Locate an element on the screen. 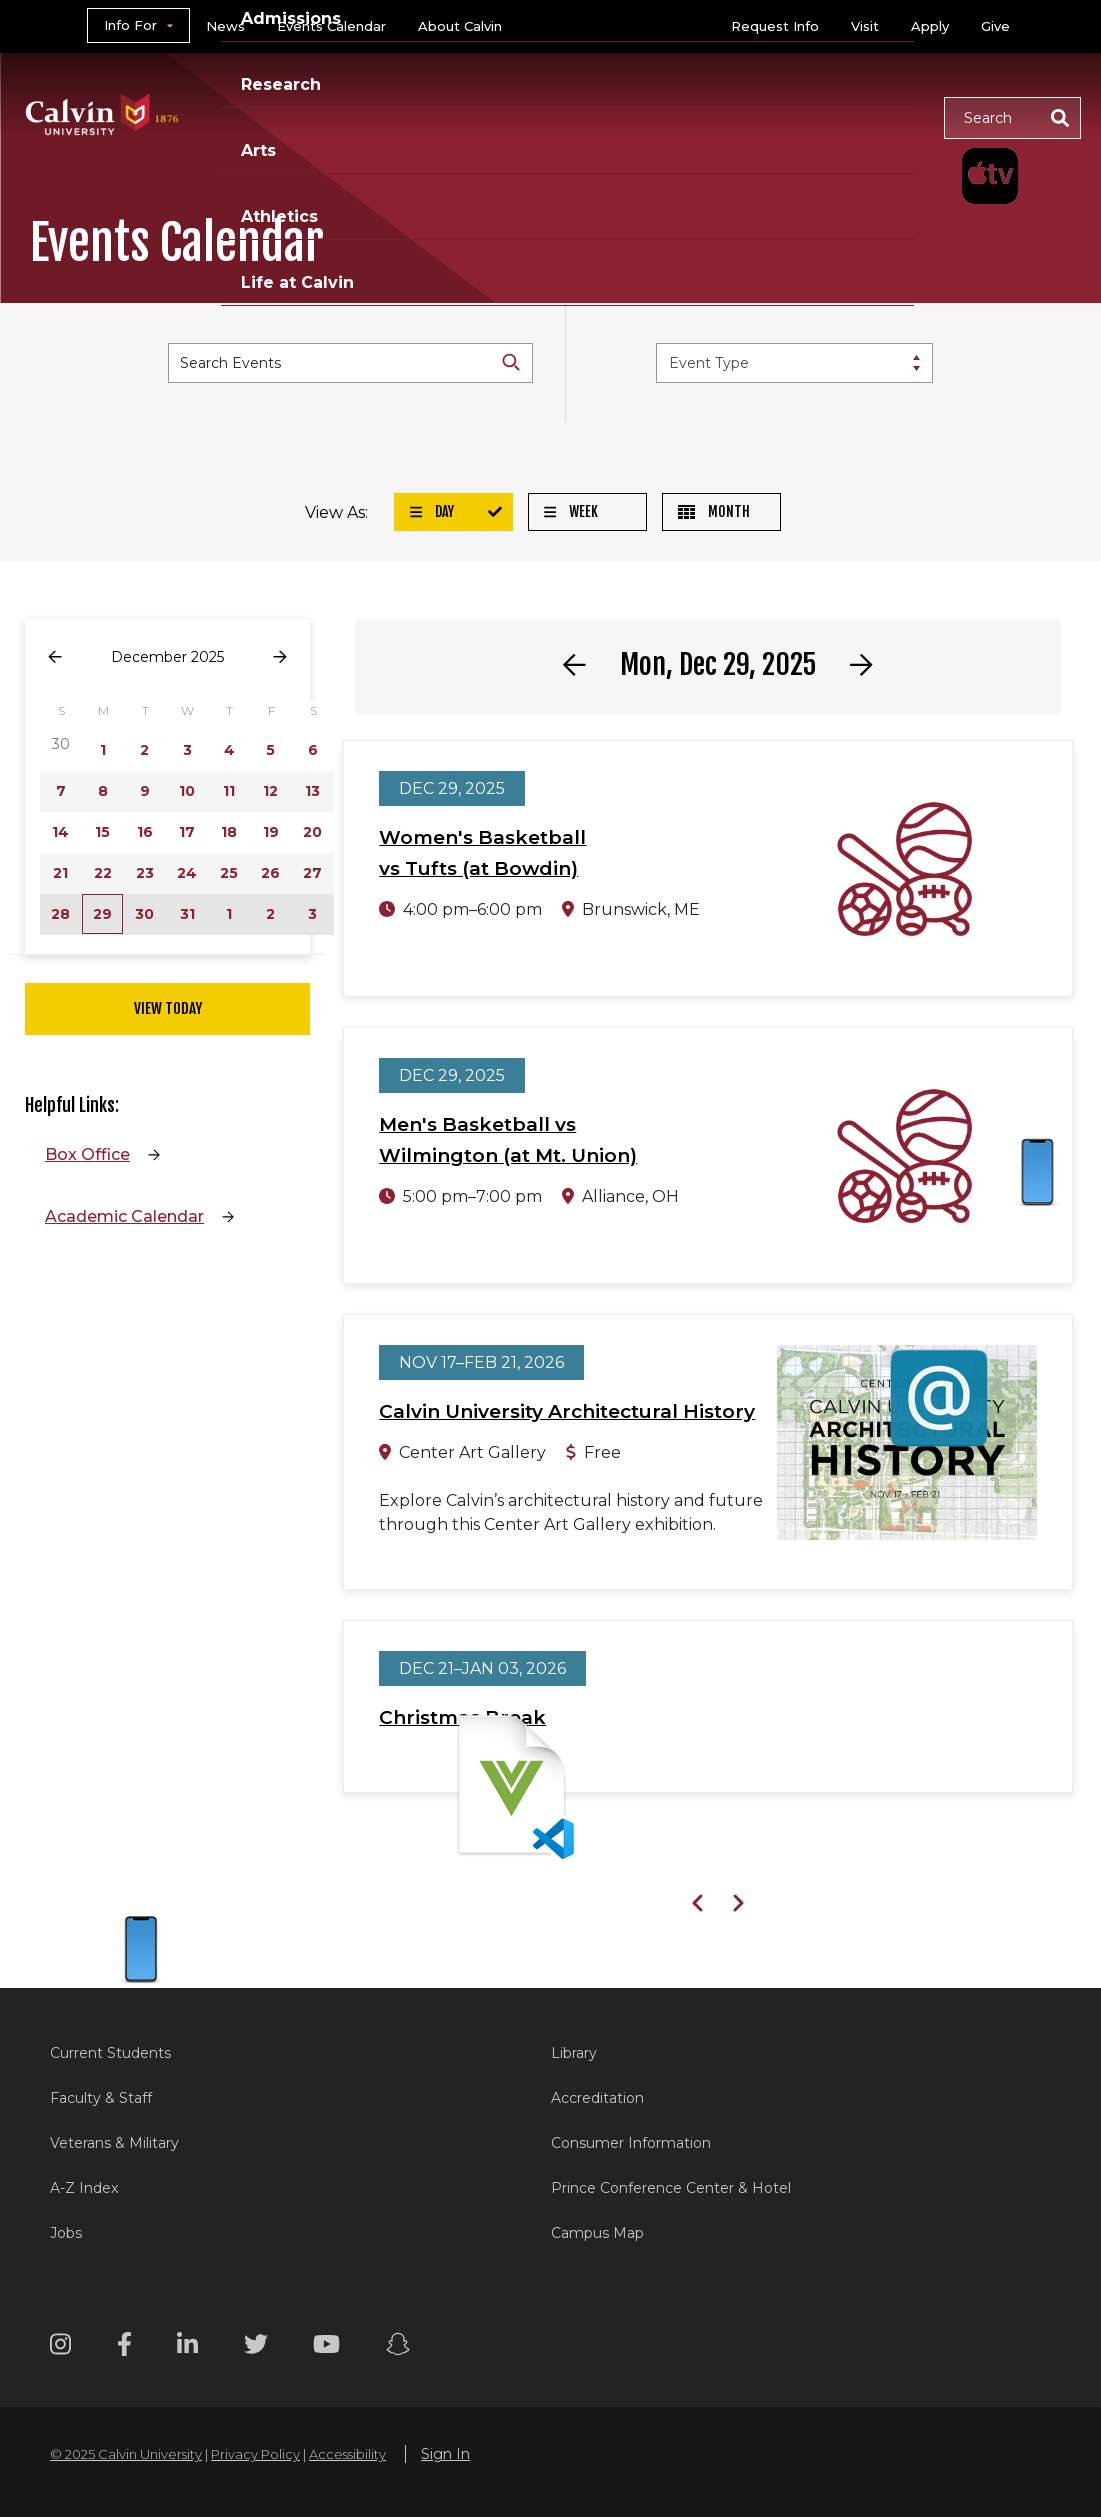 The width and height of the screenshot is (1101, 2517). indicates a connected iPhone device is located at coordinates (1037, 1172).